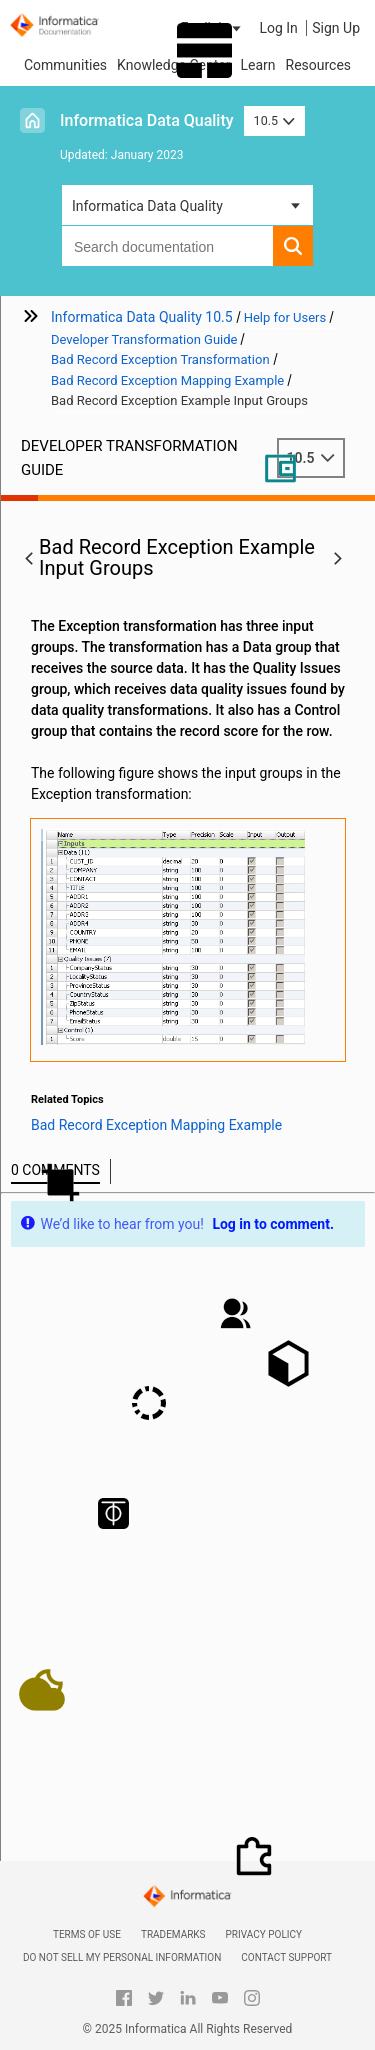 The image size is (375, 2050). I want to click on open 3d modeling or design tools, so click(288, 1363).